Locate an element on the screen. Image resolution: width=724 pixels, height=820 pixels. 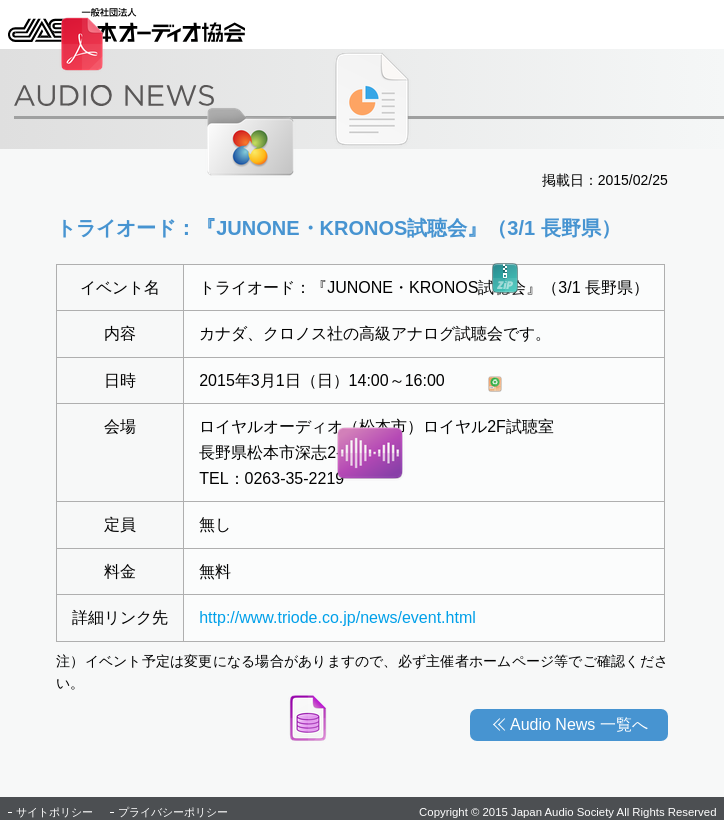
open a PDF document is located at coordinates (82, 44).